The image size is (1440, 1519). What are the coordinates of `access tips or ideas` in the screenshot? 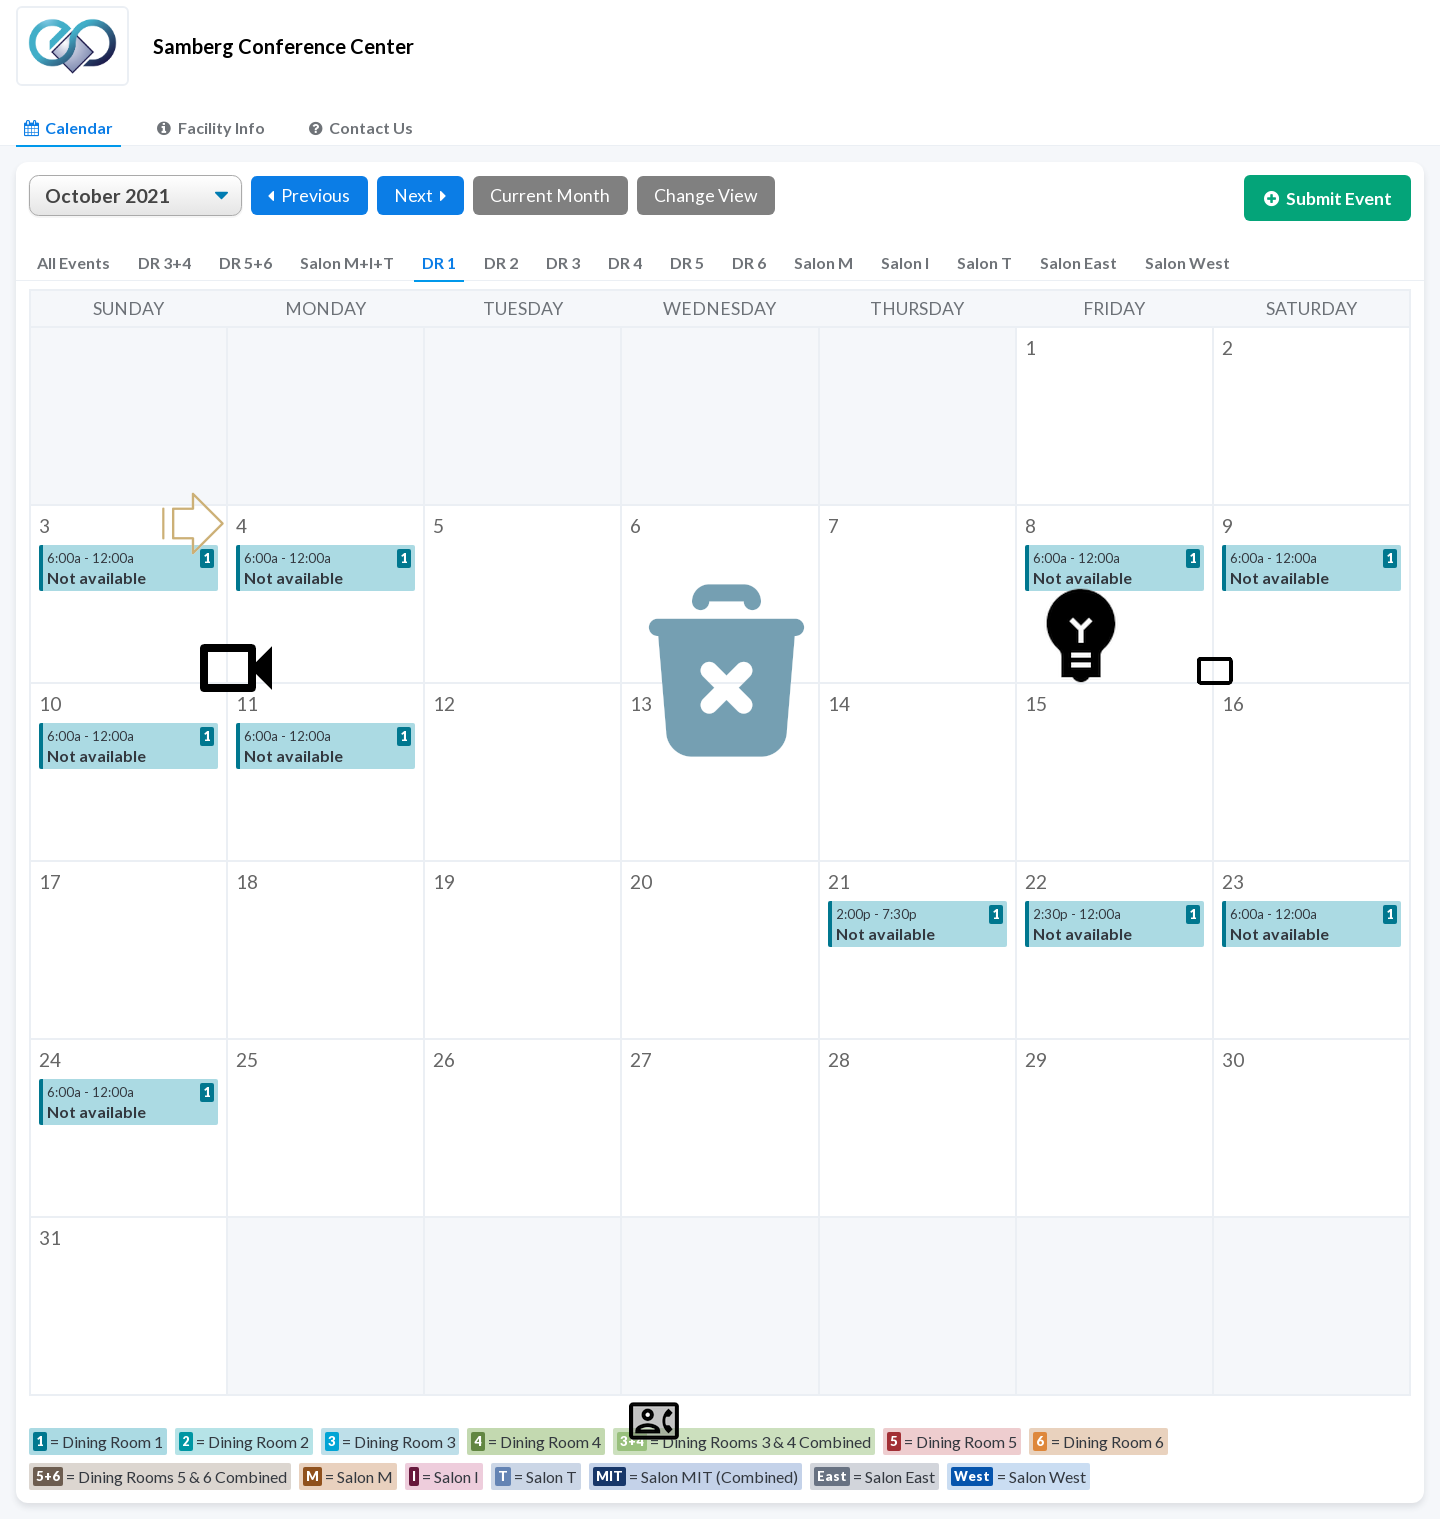 It's located at (1081, 633).